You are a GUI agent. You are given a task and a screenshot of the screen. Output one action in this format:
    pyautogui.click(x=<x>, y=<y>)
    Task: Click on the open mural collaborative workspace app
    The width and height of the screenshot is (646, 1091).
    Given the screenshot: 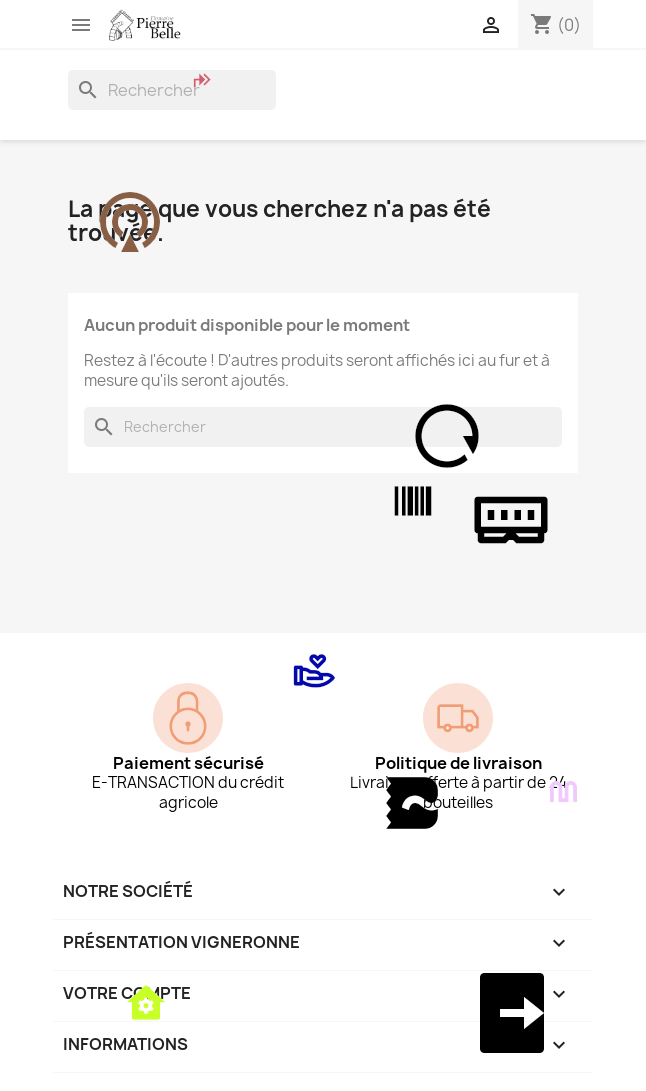 What is the action you would take?
    pyautogui.click(x=563, y=791)
    